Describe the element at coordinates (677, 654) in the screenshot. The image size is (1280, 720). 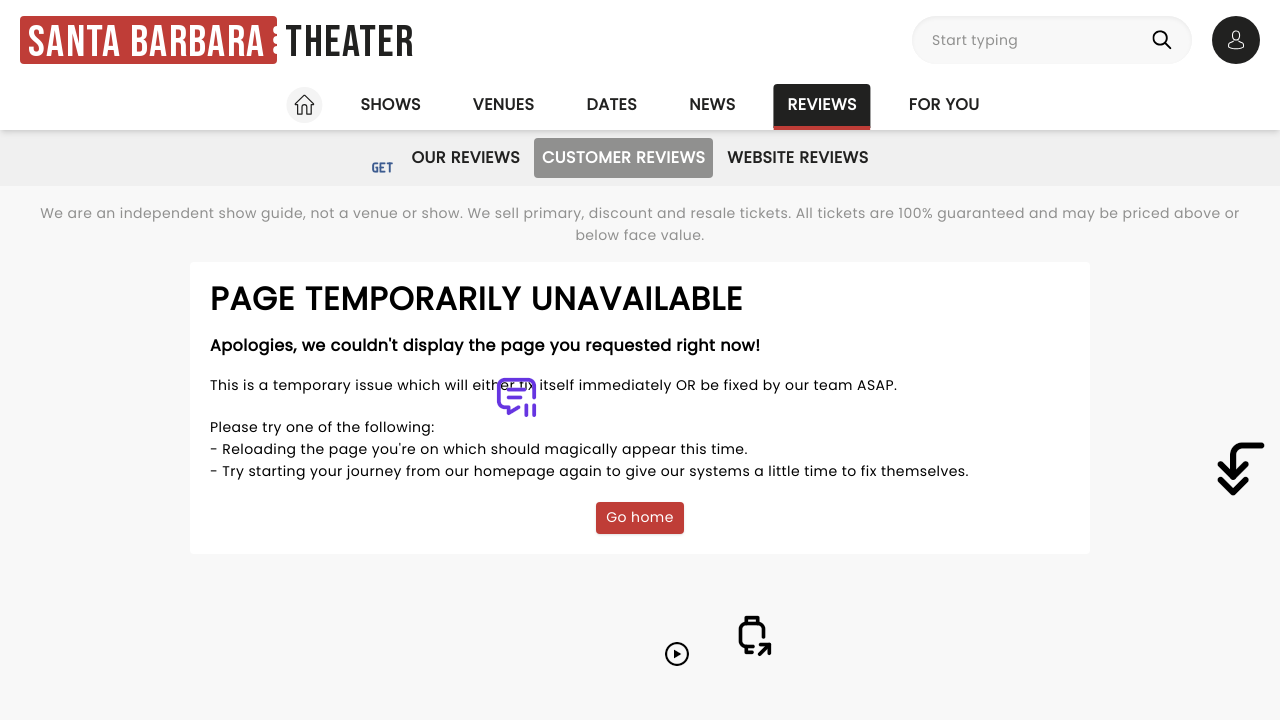
I see `play media or video content` at that location.